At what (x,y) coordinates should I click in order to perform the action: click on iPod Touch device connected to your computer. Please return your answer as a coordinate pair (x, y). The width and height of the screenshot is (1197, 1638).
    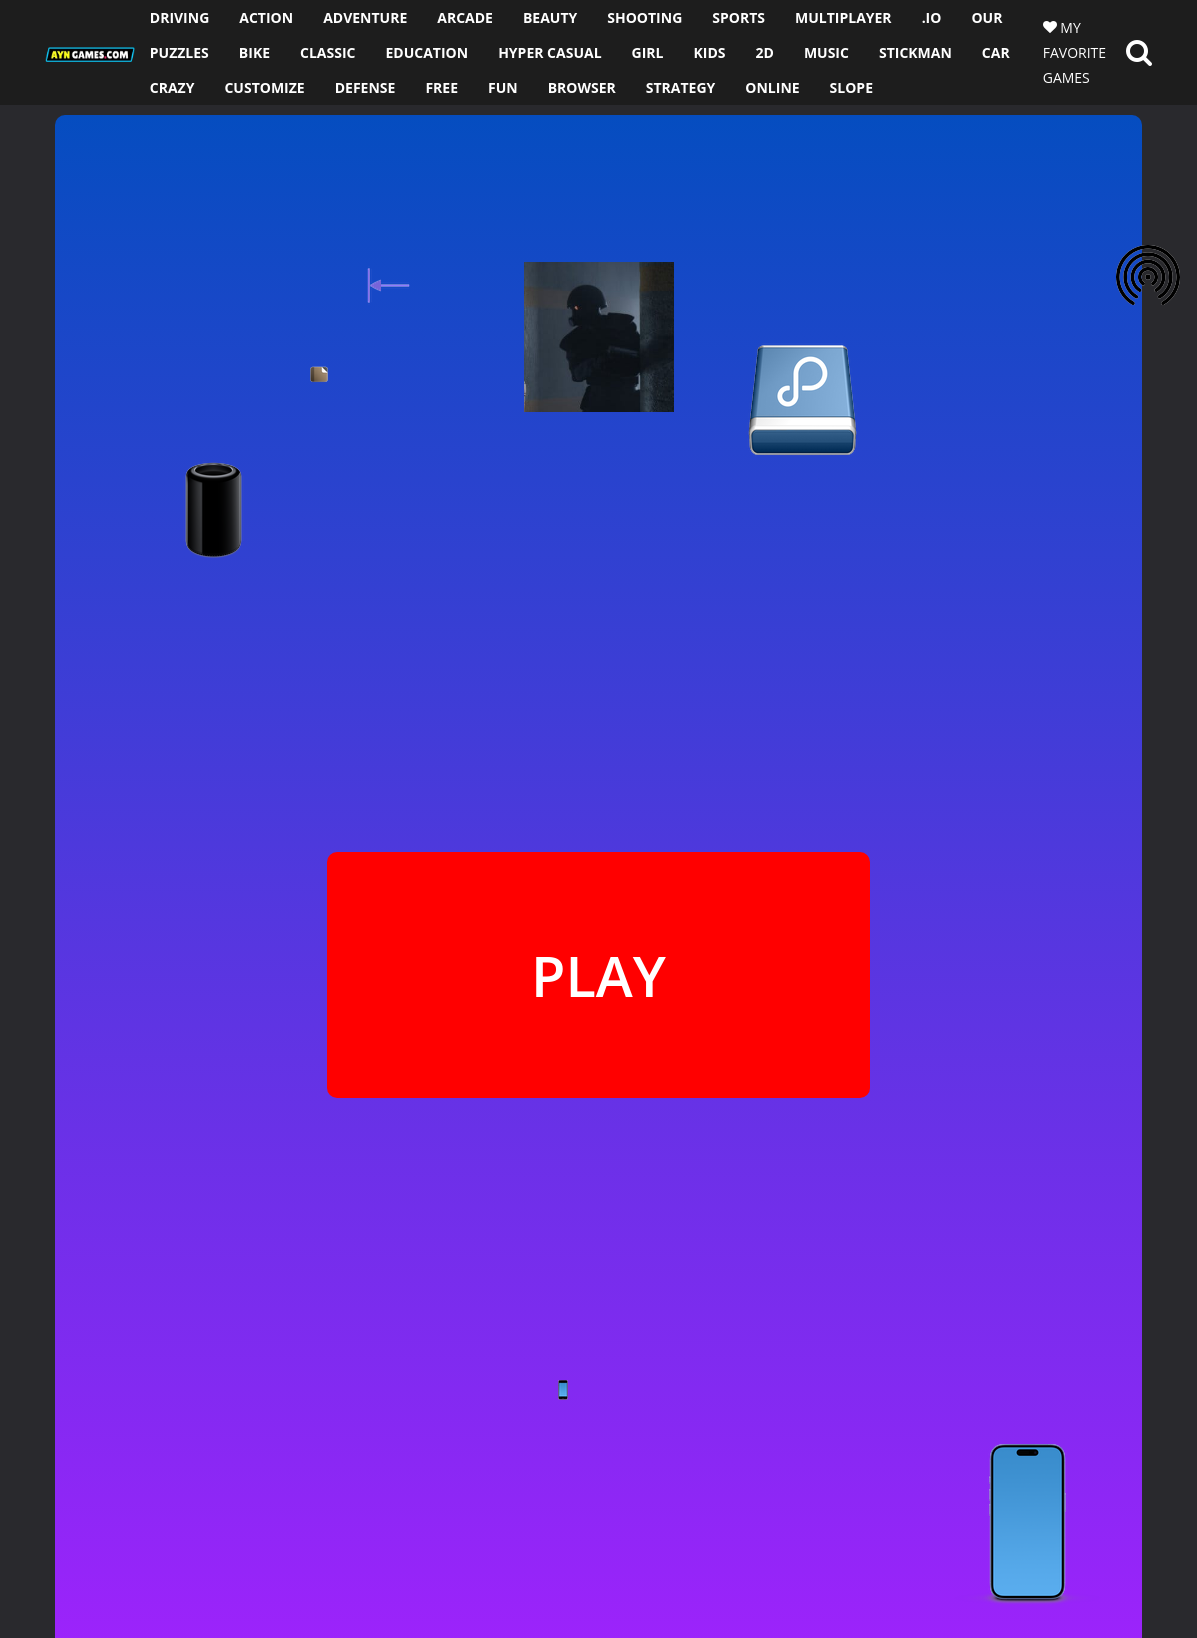
    Looking at the image, I should click on (563, 1390).